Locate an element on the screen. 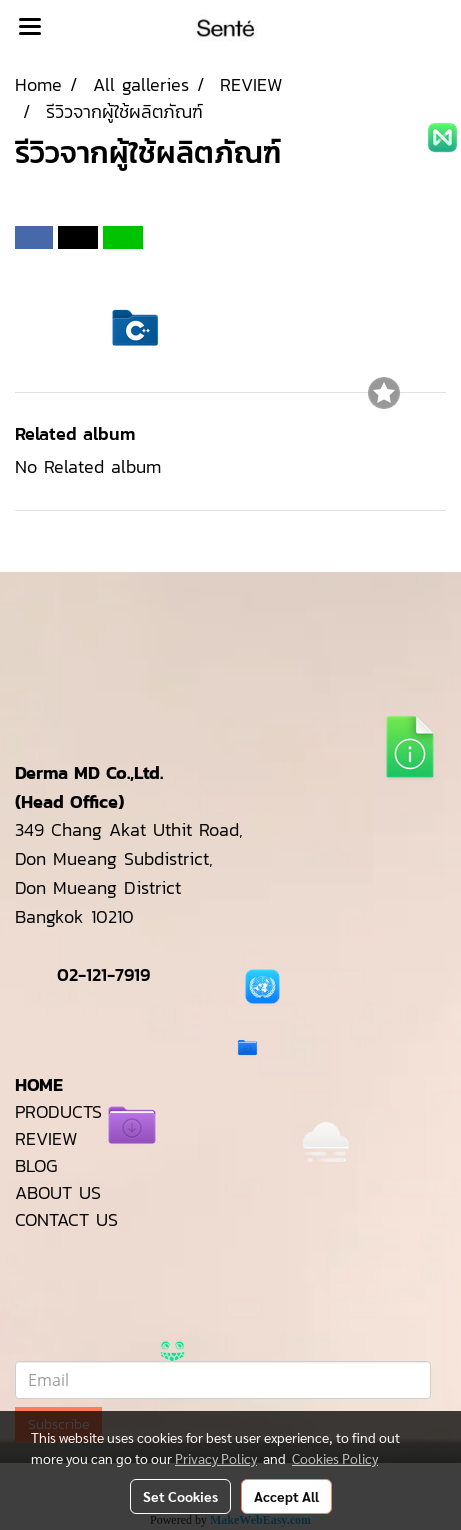  a compiled html help file (.chm) is located at coordinates (410, 748).